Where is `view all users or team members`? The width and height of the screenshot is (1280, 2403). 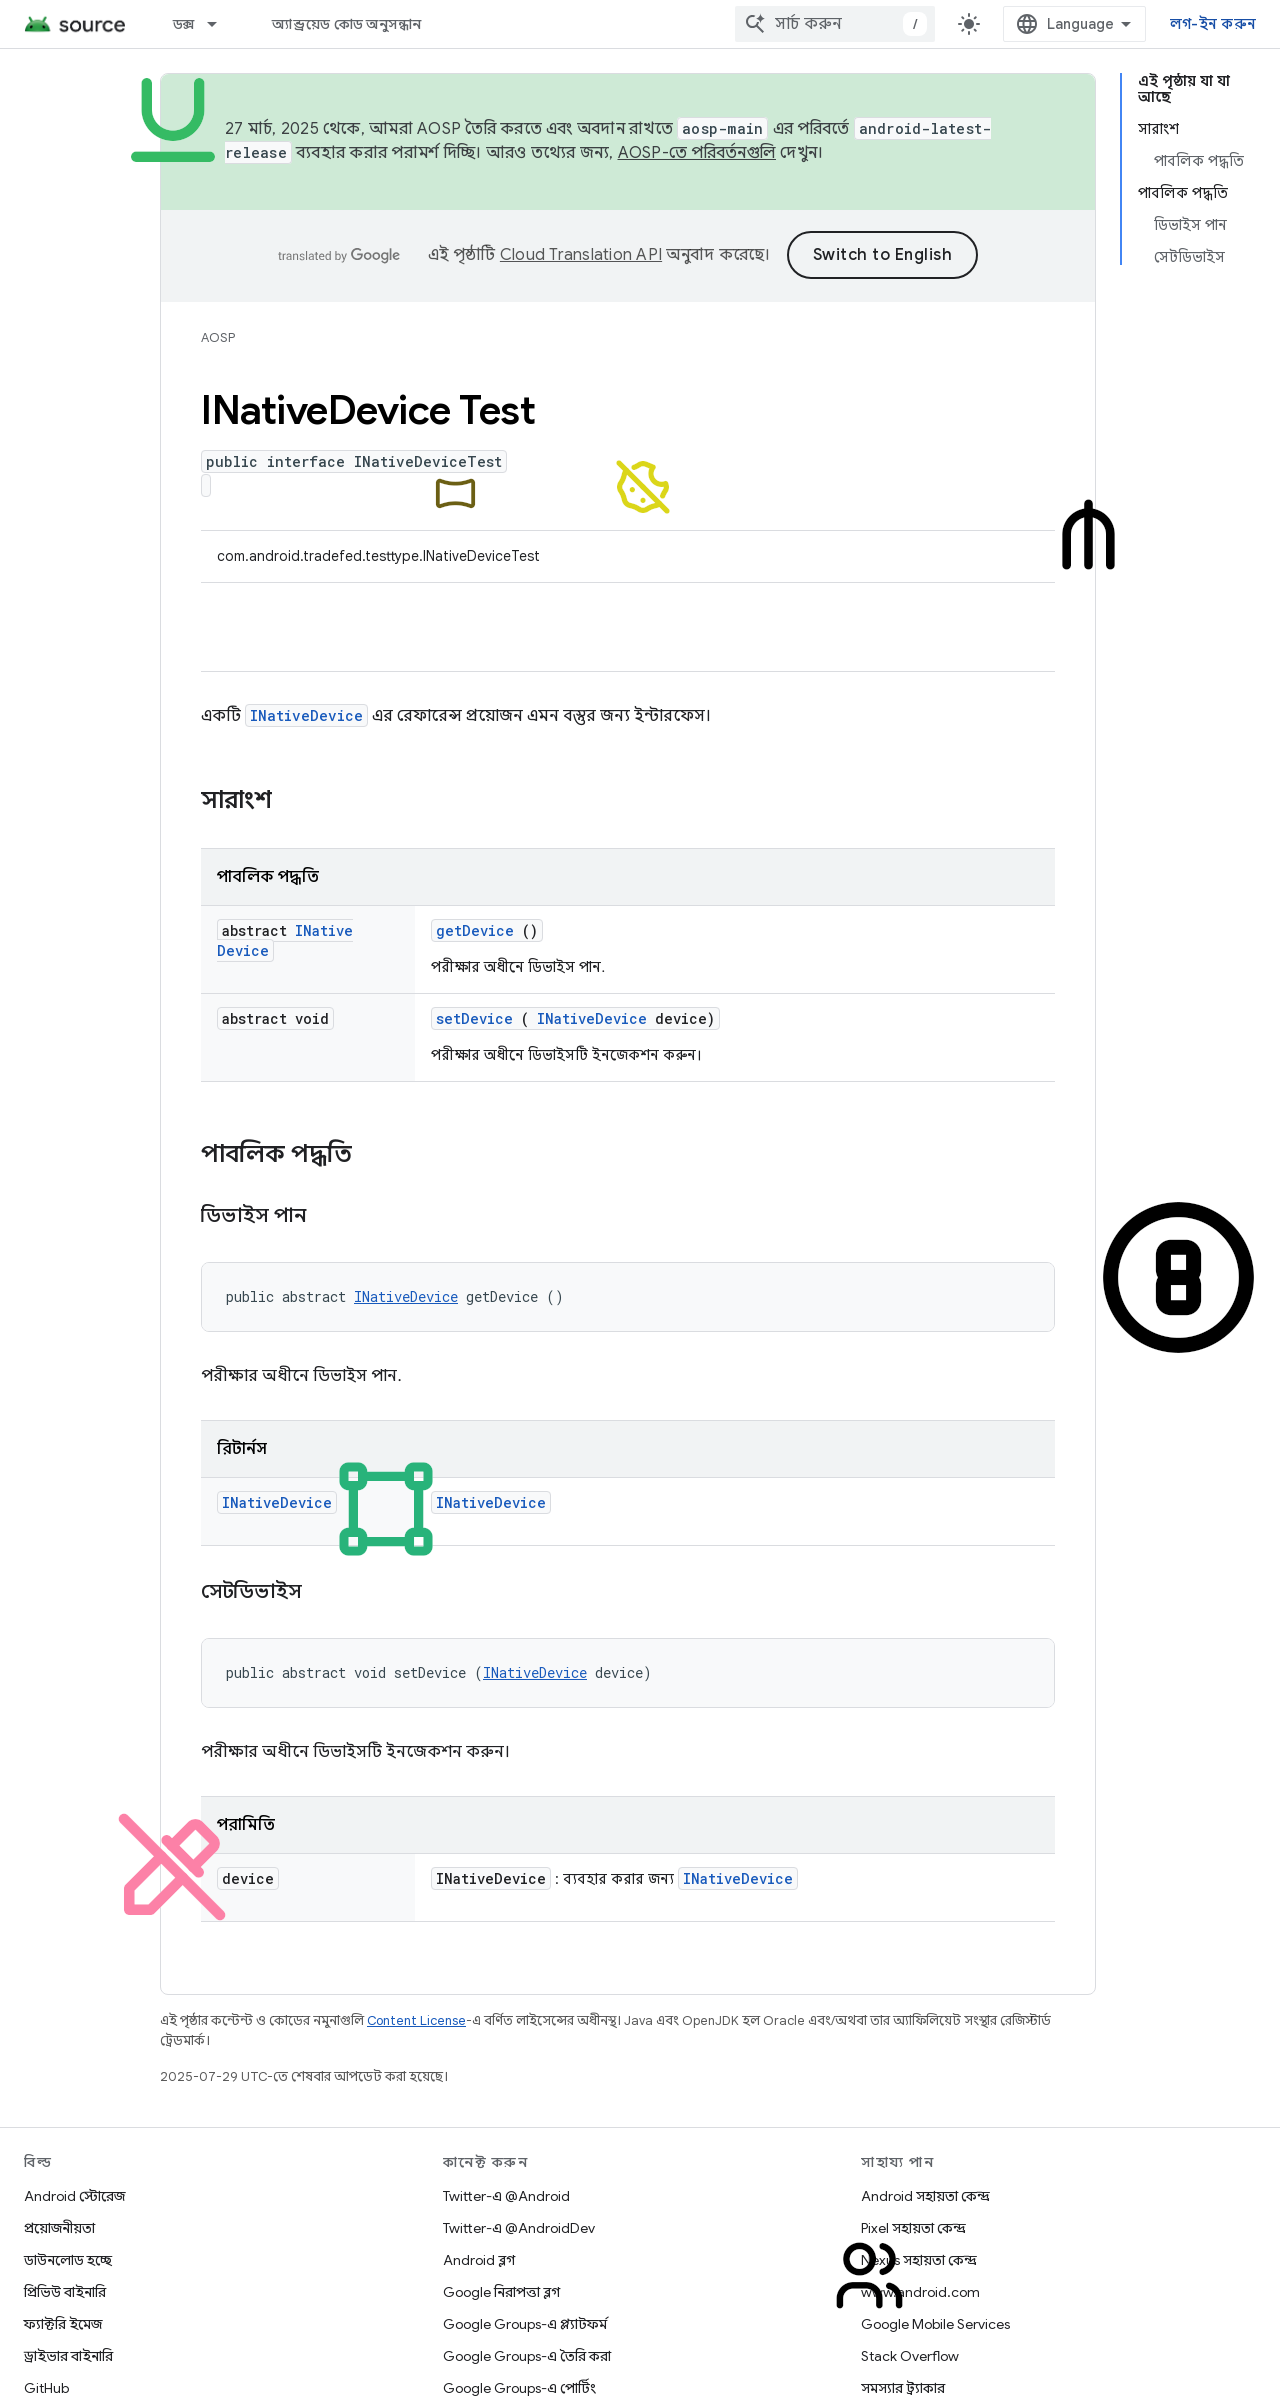
view all users or team members is located at coordinates (869, 2275).